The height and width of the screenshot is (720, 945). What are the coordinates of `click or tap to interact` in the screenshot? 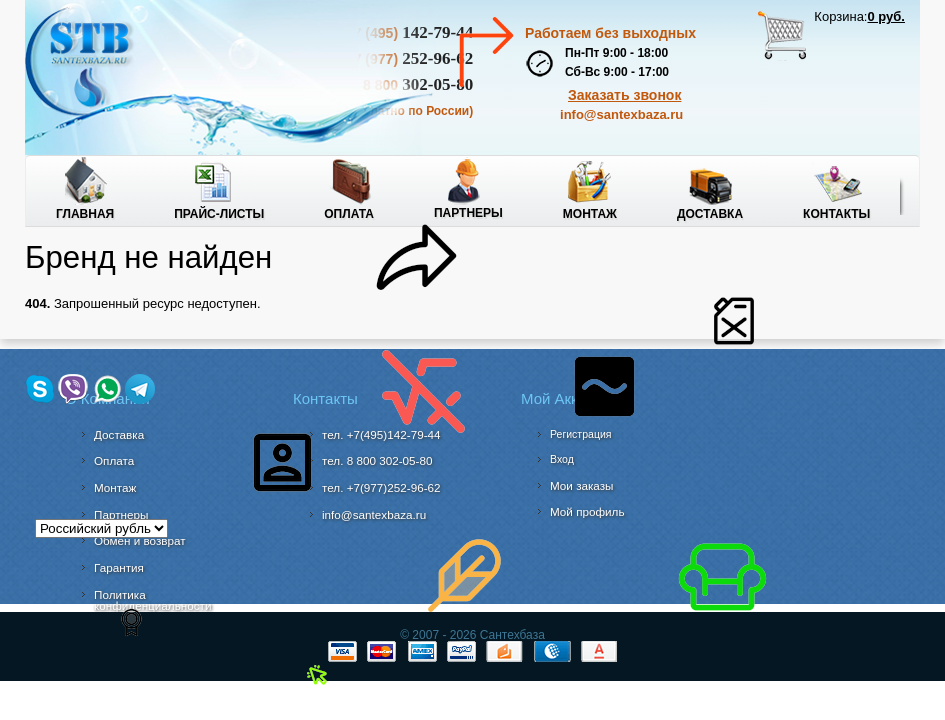 It's located at (318, 676).